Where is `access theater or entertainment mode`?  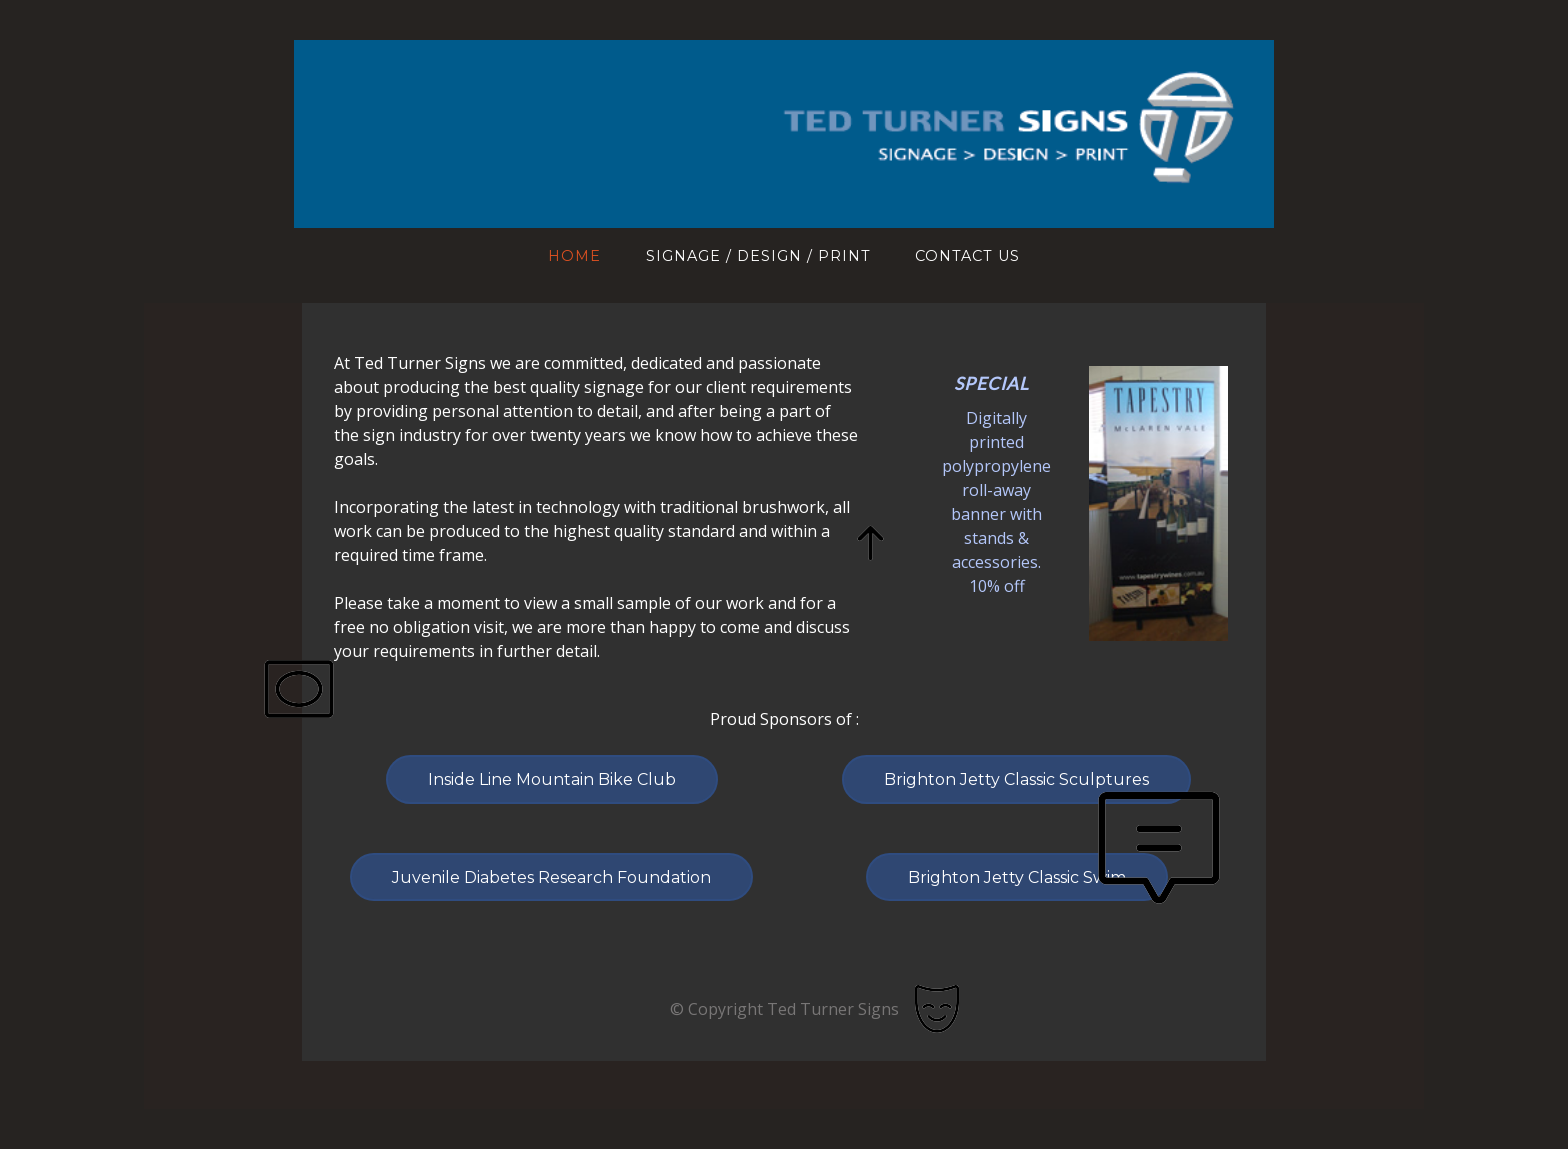 access theater or entertainment mode is located at coordinates (937, 1007).